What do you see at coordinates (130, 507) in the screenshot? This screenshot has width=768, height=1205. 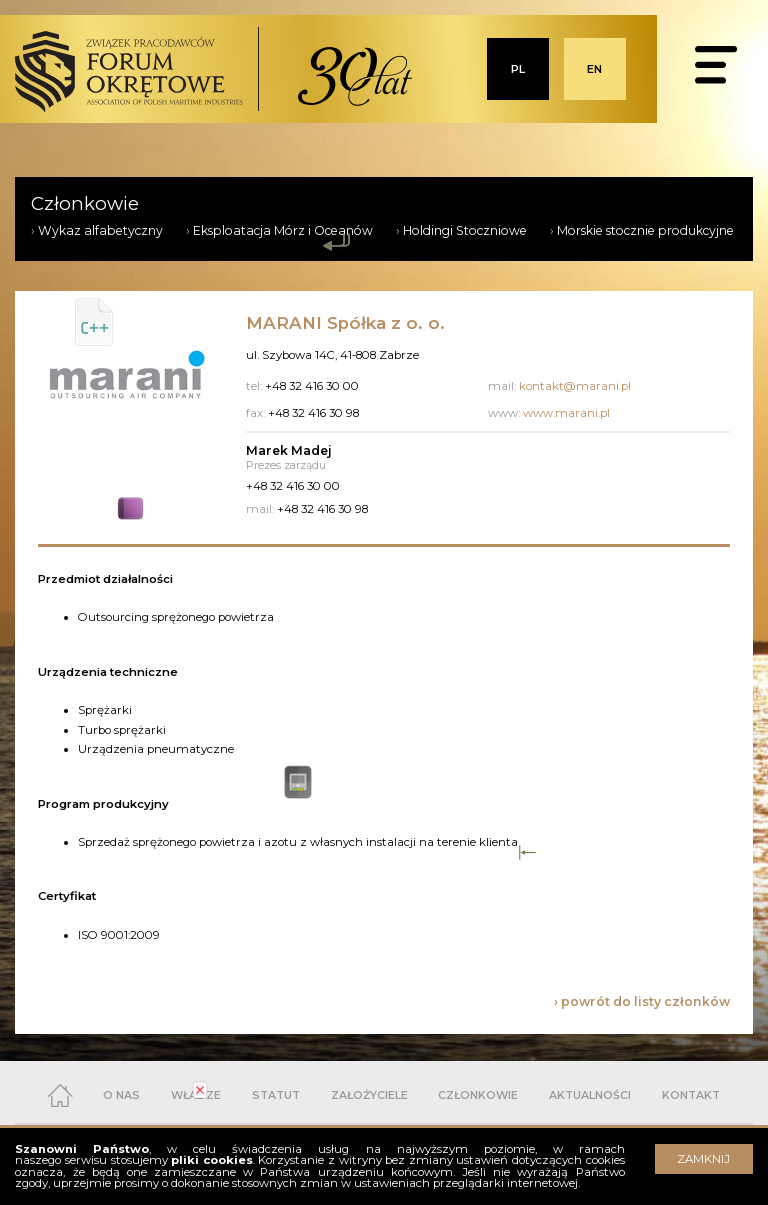 I see `access the desktop folder` at bounding box center [130, 507].